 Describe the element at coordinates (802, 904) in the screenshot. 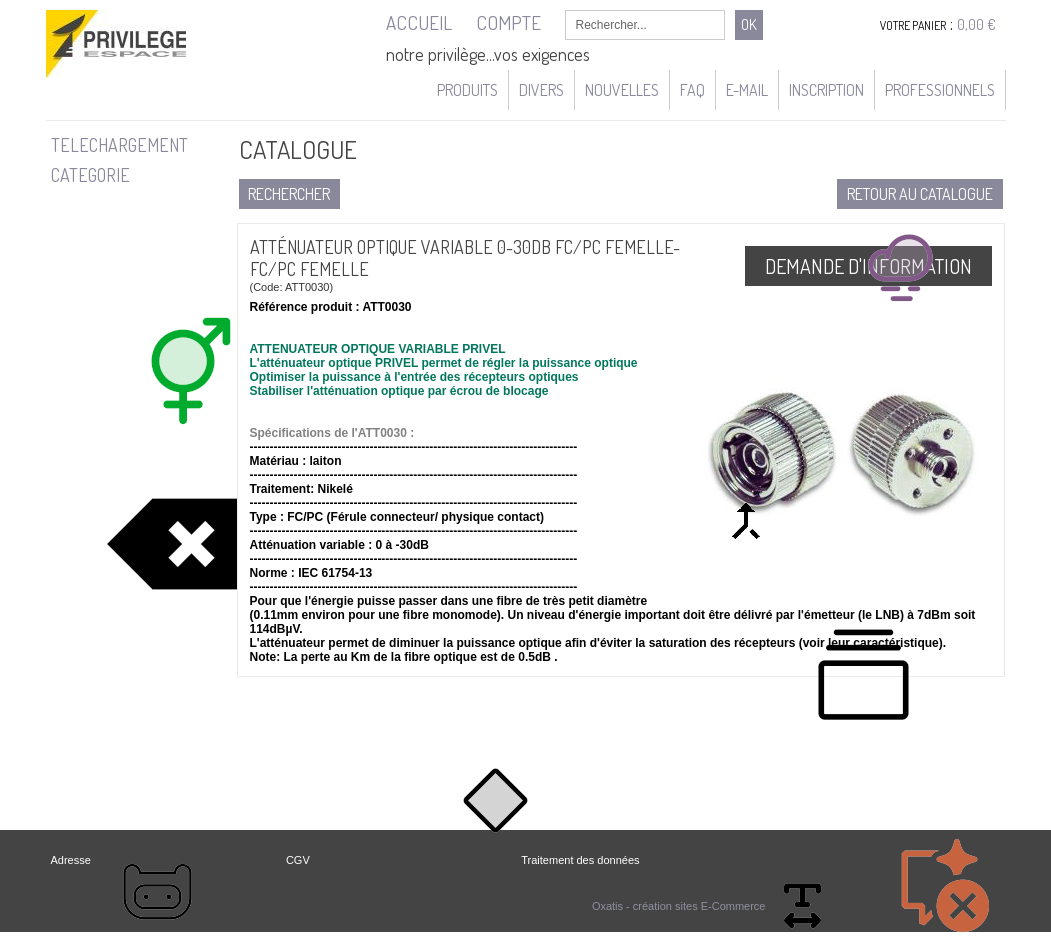

I see `adjust text width or horizontal spacing` at that location.